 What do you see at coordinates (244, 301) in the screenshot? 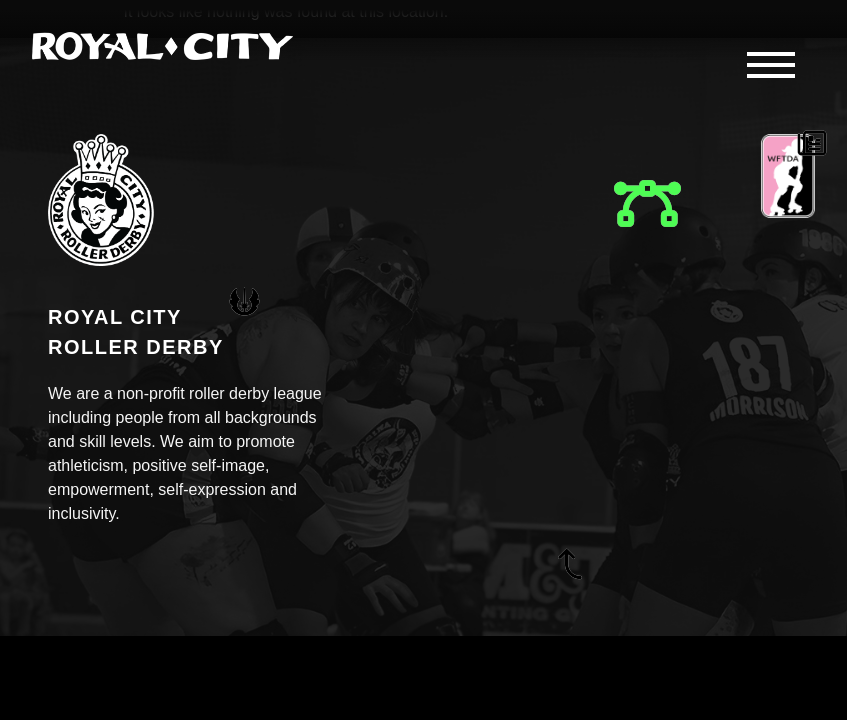
I see `indicates Jedi Order affiliation or Star Wars themed content` at bounding box center [244, 301].